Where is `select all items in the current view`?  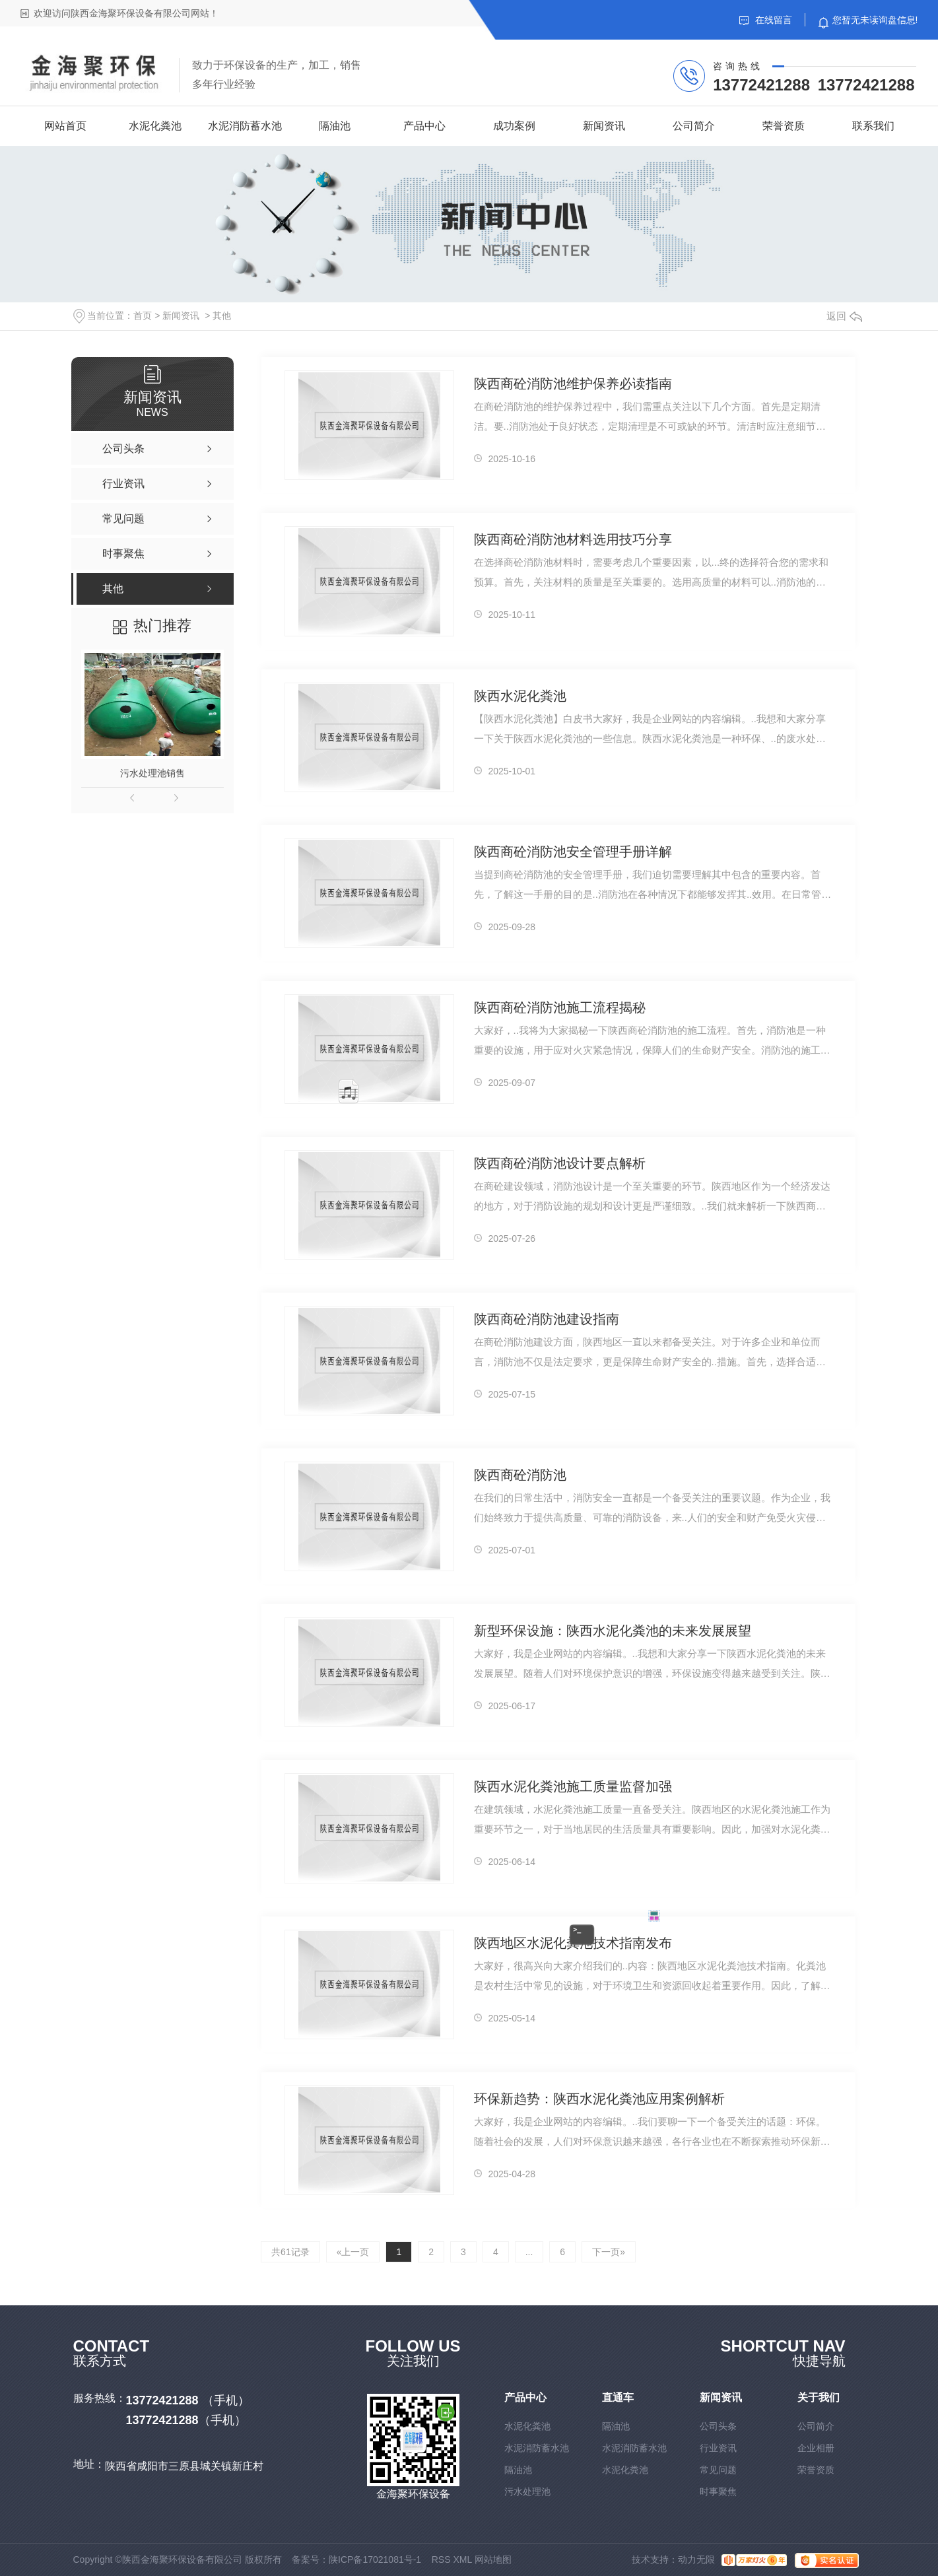
select all items in the current view is located at coordinates (654, 1916).